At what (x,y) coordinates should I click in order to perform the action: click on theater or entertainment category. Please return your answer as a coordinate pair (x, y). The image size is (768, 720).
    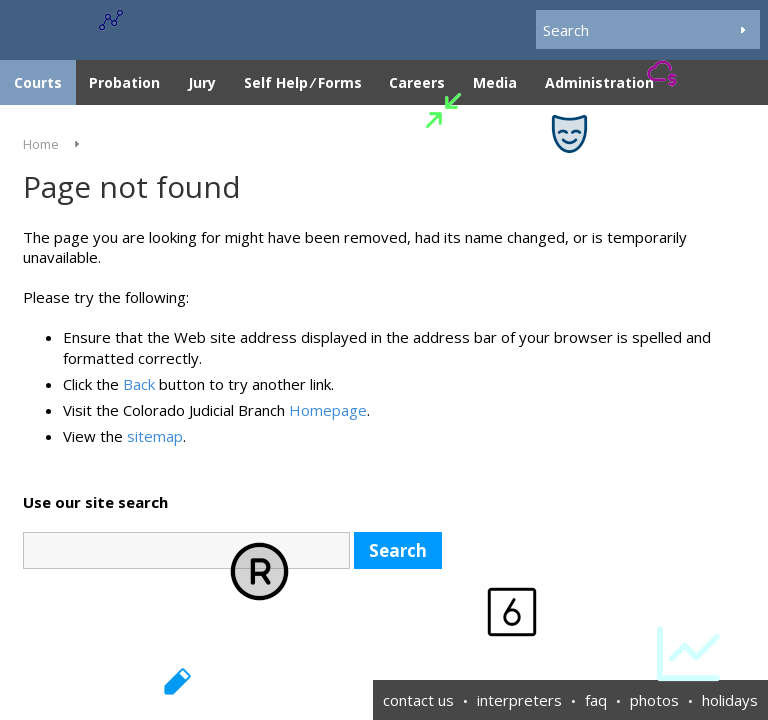
    Looking at the image, I should click on (569, 132).